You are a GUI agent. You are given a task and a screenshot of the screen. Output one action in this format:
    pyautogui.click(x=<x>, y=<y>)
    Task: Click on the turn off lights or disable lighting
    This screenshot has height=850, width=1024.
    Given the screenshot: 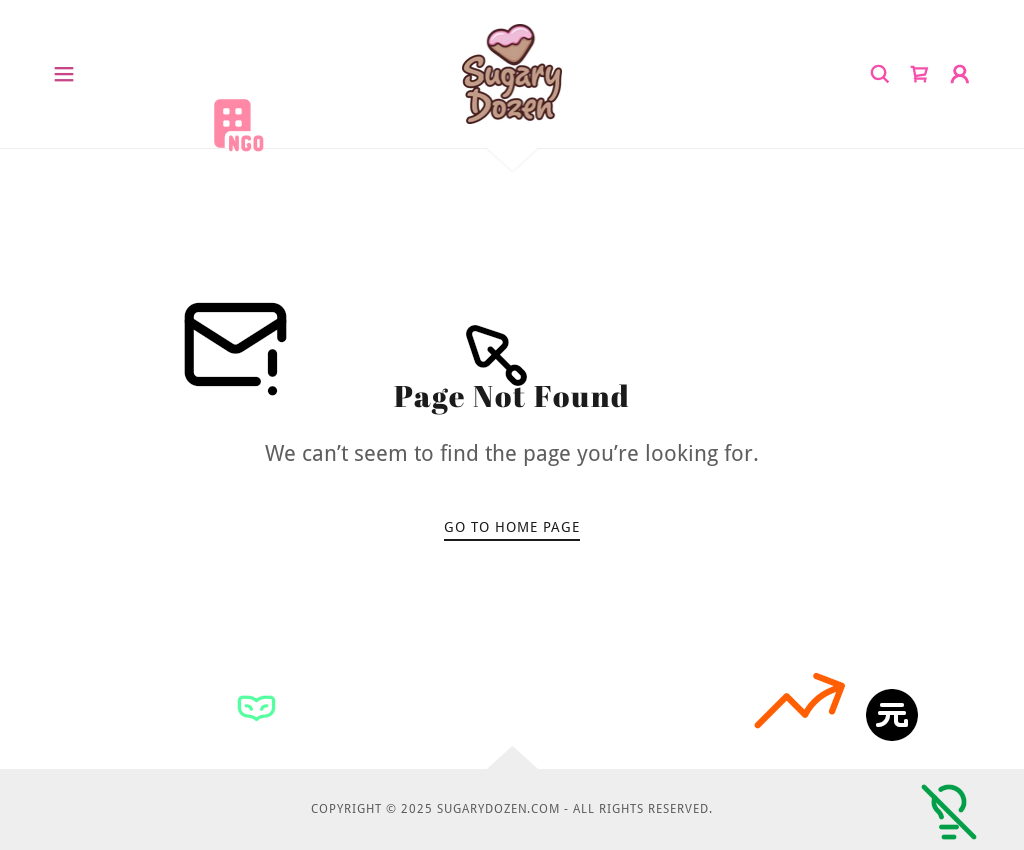 What is the action you would take?
    pyautogui.click(x=949, y=812)
    